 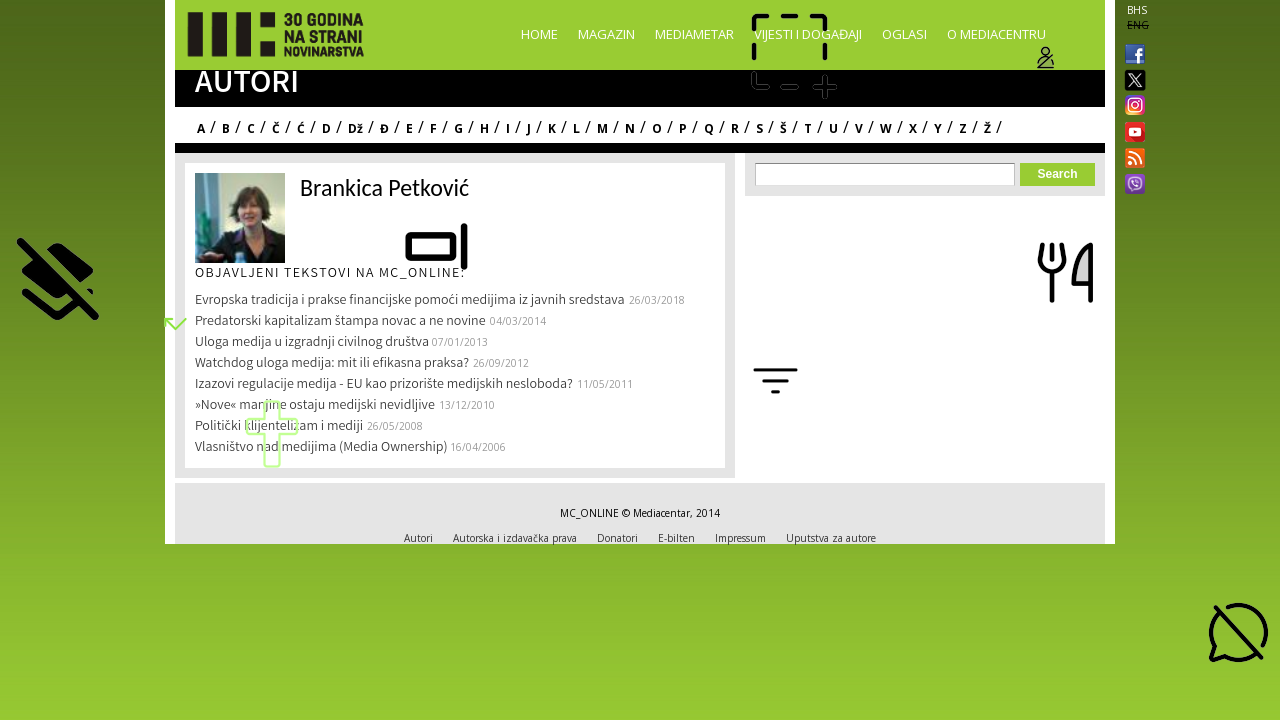 I want to click on represents a religious or faith-based feature, so click(x=272, y=434).